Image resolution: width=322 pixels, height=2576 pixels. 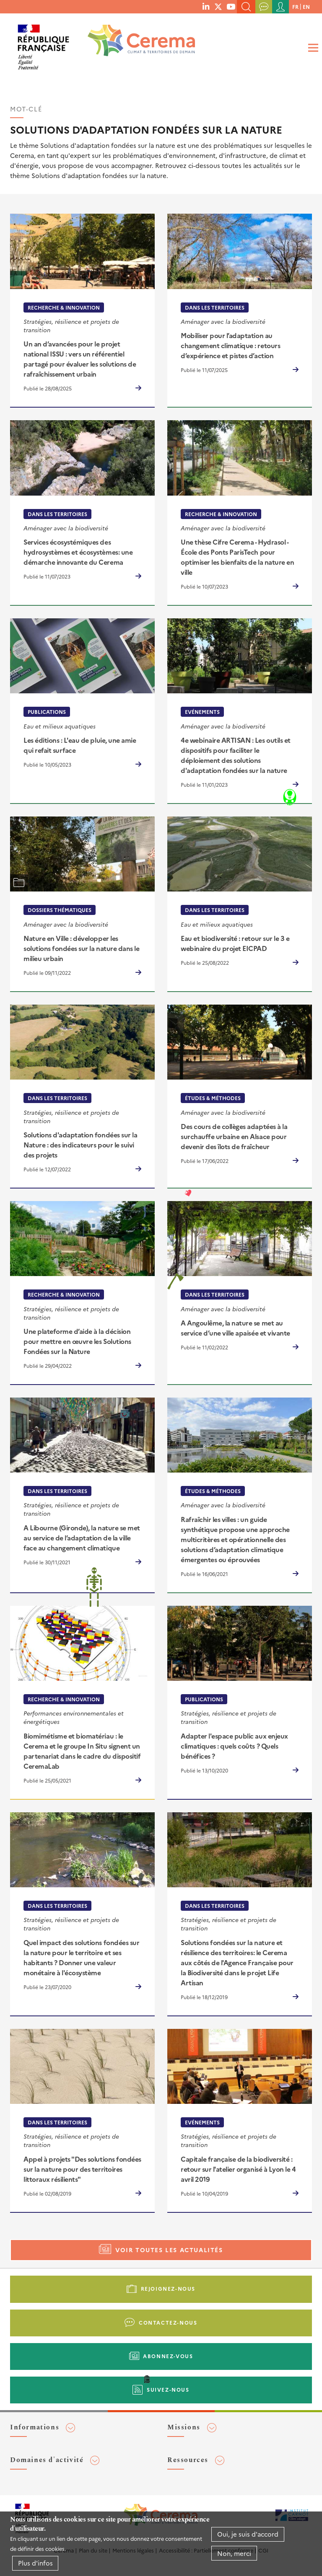 I want to click on equip hatchet tool or weapon, so click(x=175, y=1281).